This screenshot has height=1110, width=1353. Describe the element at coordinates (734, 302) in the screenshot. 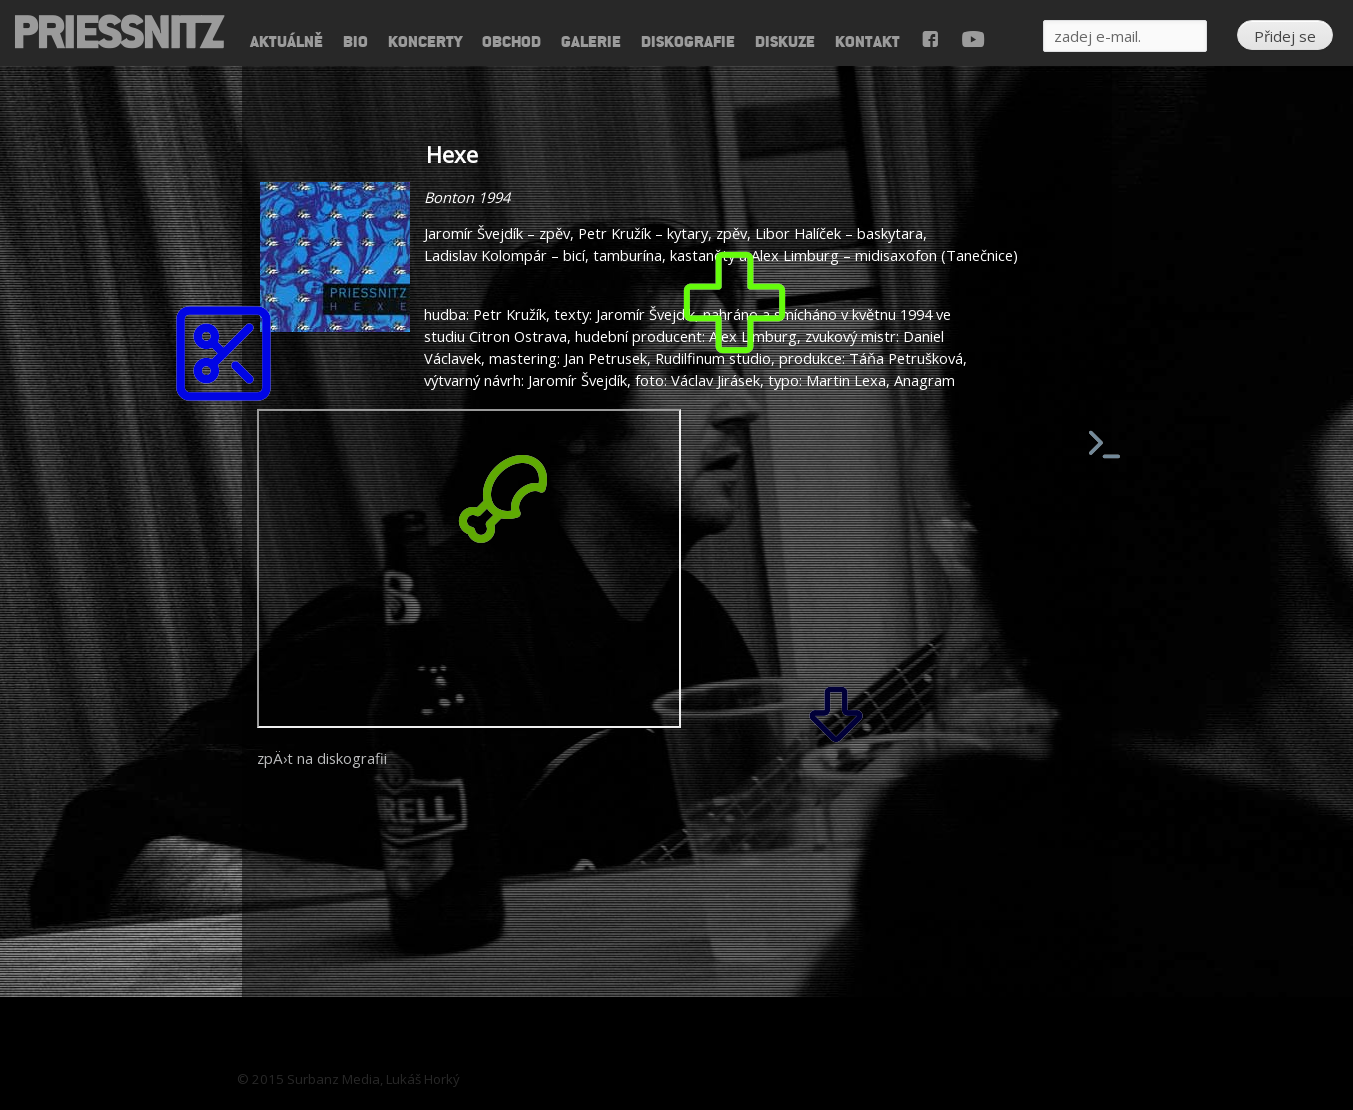

I see `access health or medical features` at that location.